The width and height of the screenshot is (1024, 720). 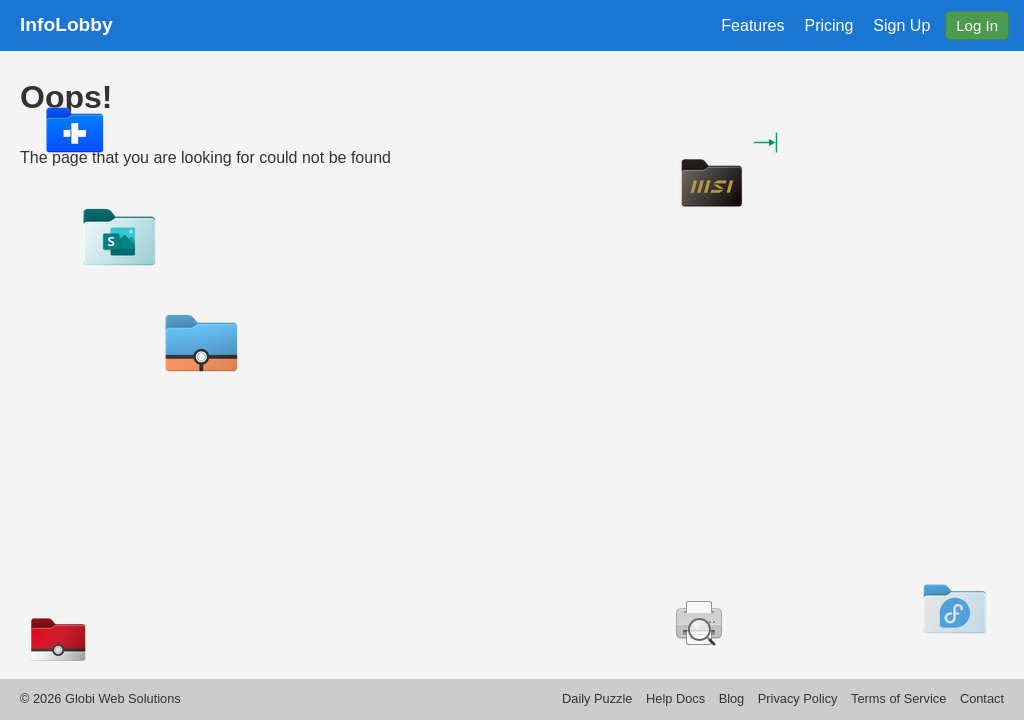 What do you see at coordinates (74, 131) in the screenshot?
I see `open wondershare dr.fone folder` at bounding box center [74, 131].